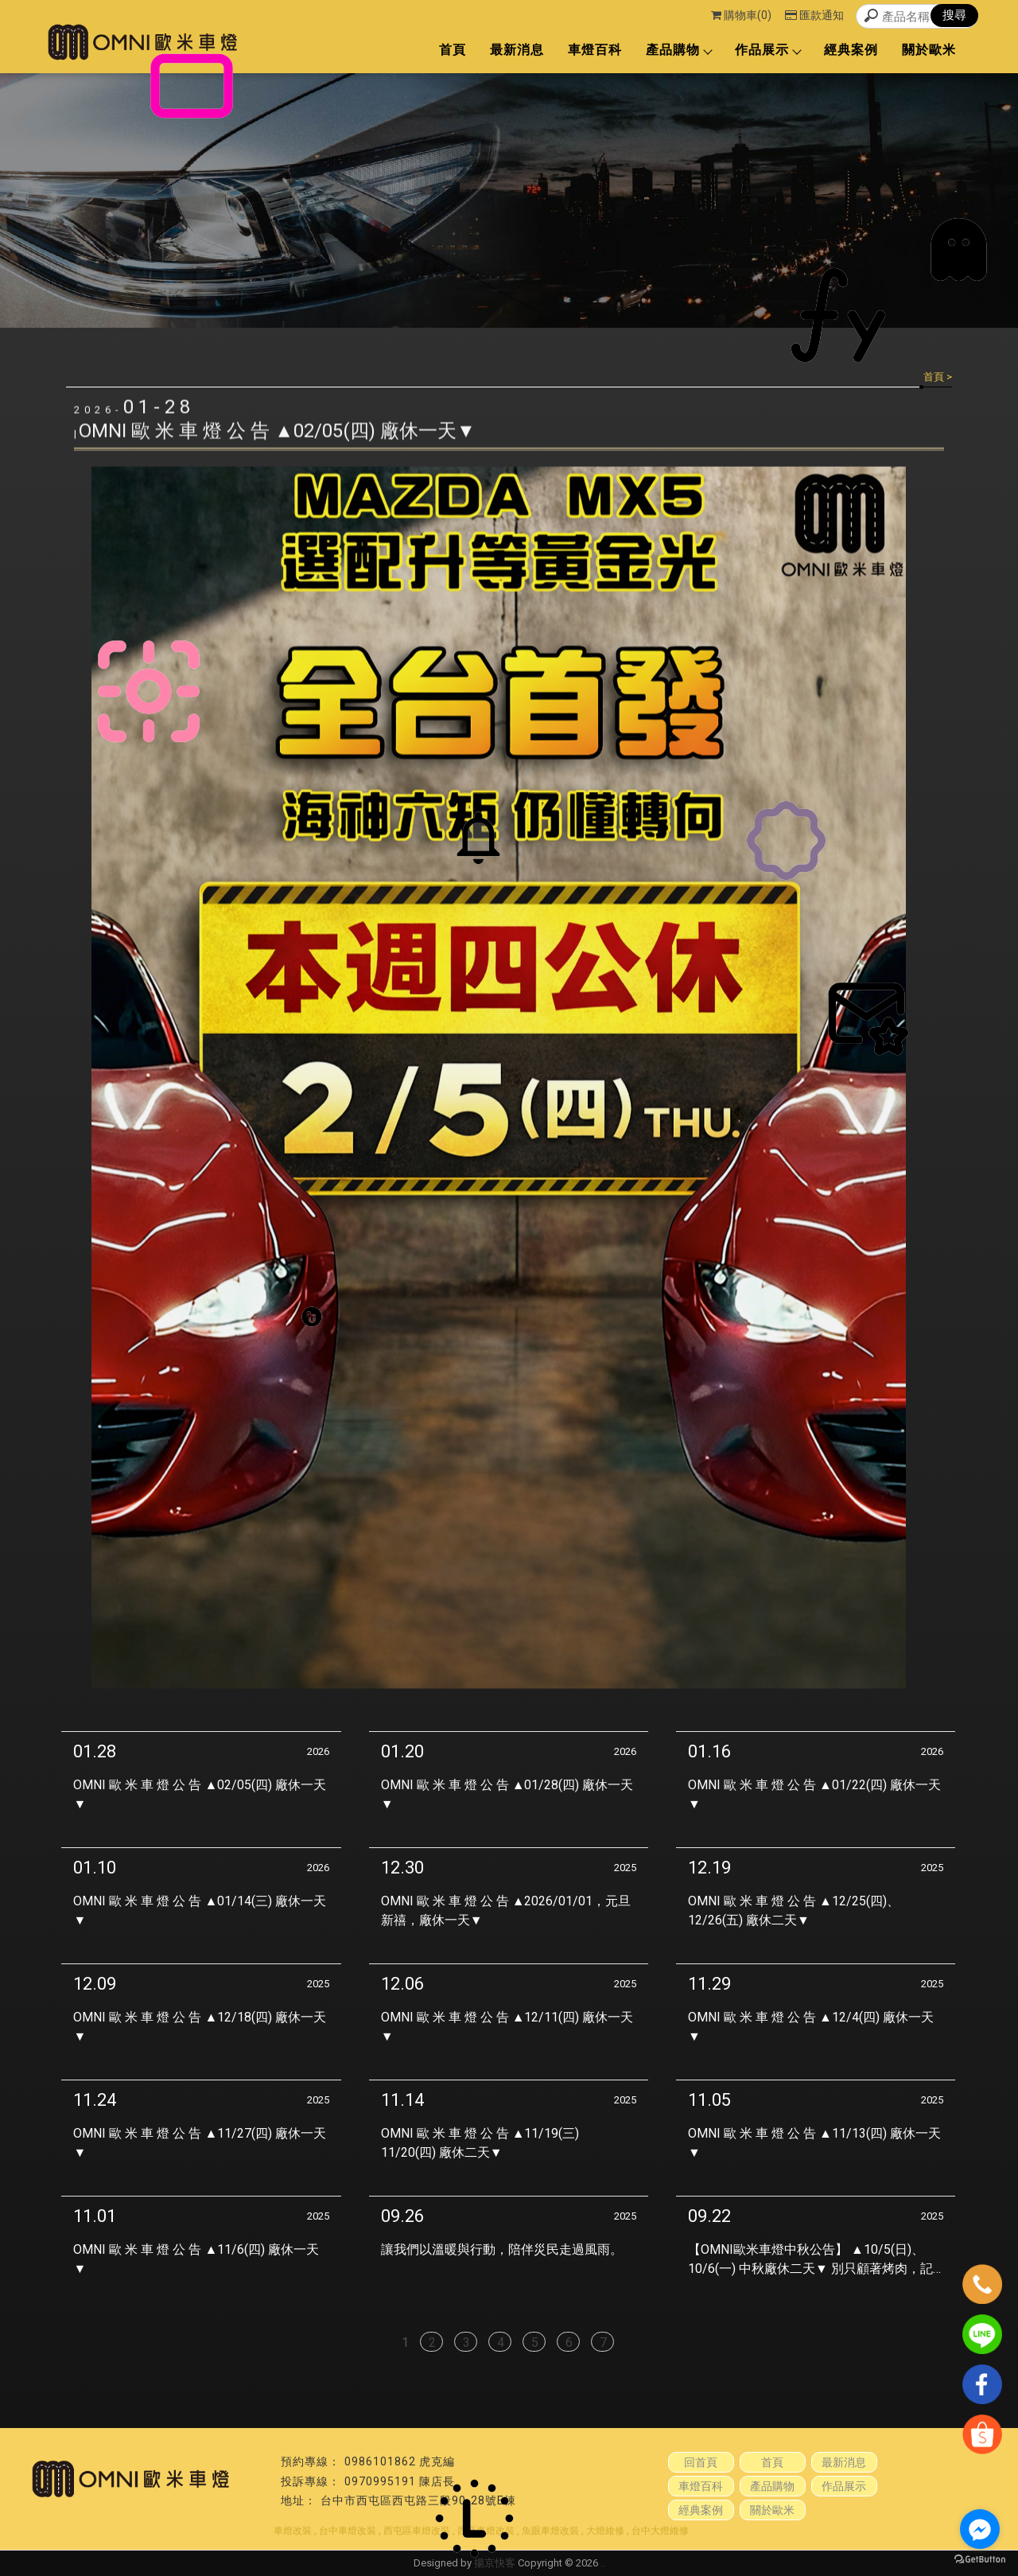 This screenshot has height=2576, width=1018. Describe the element at coordinates (192, 86) in the screenshot. I see `switch to landscape orientation` at that location.